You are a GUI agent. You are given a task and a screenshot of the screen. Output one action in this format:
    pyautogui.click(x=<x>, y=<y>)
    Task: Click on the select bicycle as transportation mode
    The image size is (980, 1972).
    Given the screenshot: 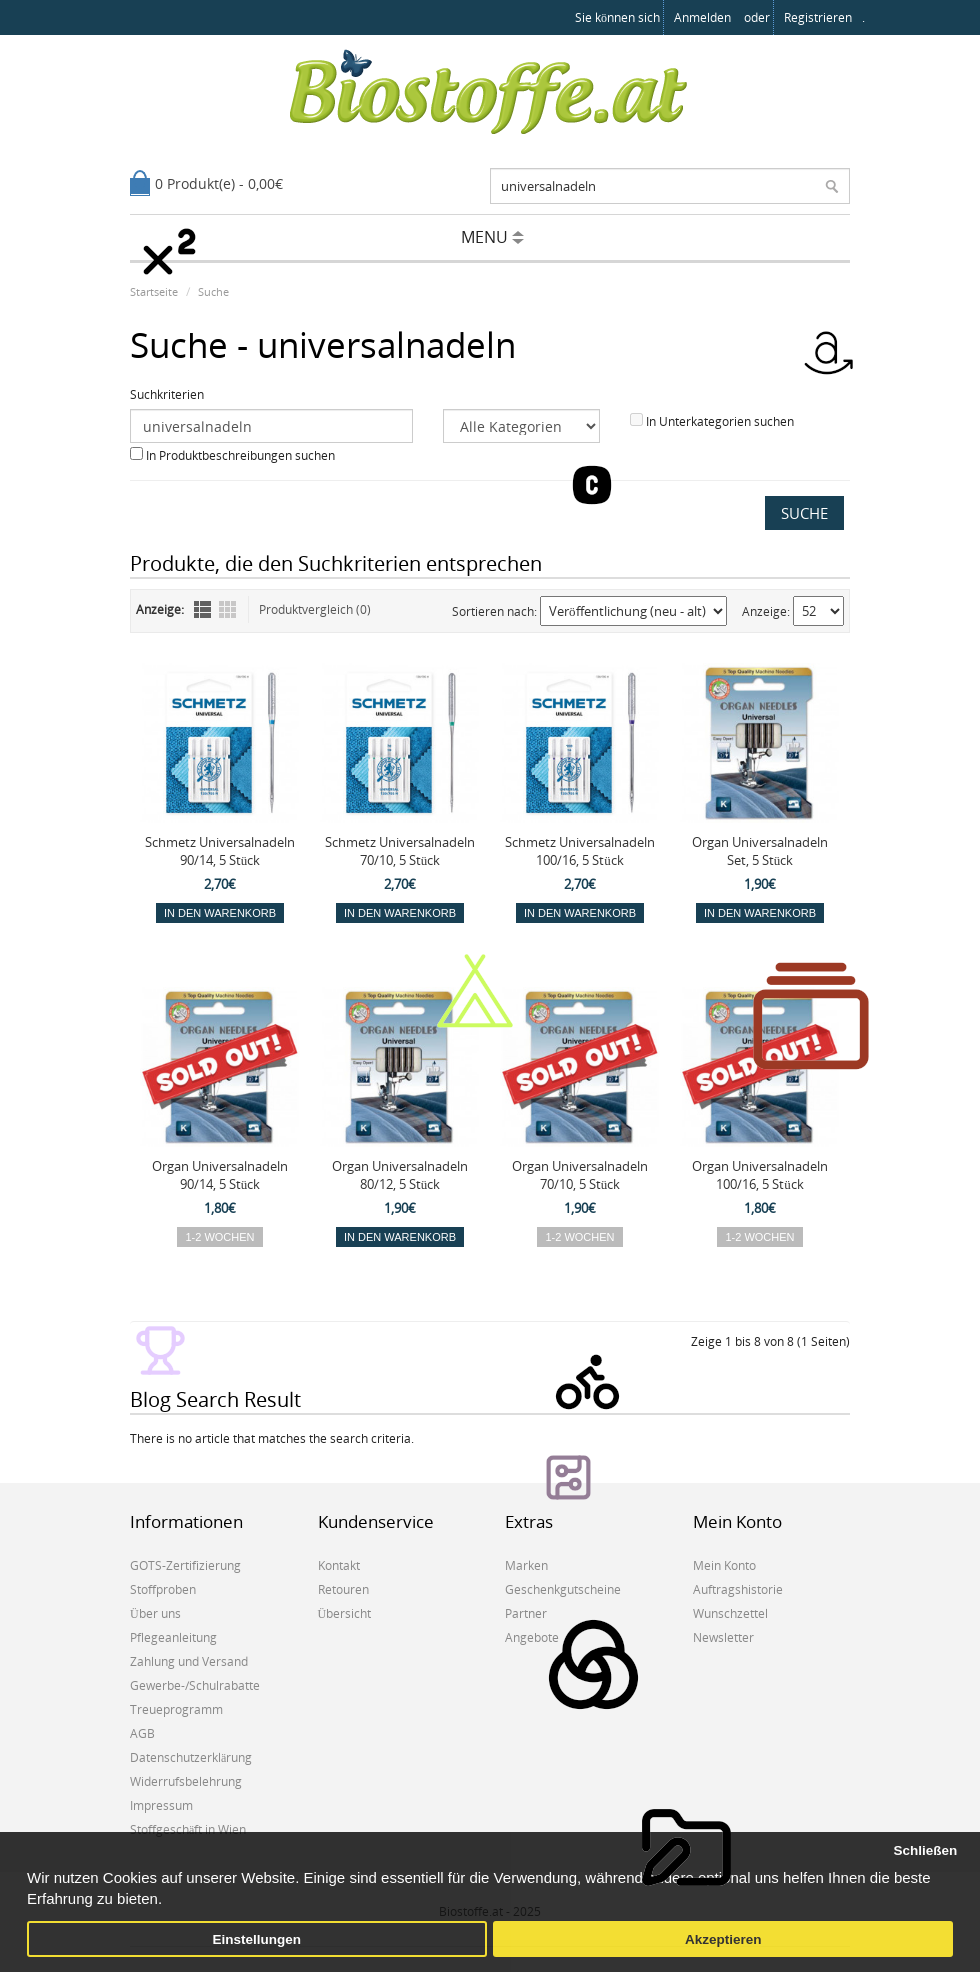 What is the action you would take?
    pyautogui.click(x=587, y=1380)
    